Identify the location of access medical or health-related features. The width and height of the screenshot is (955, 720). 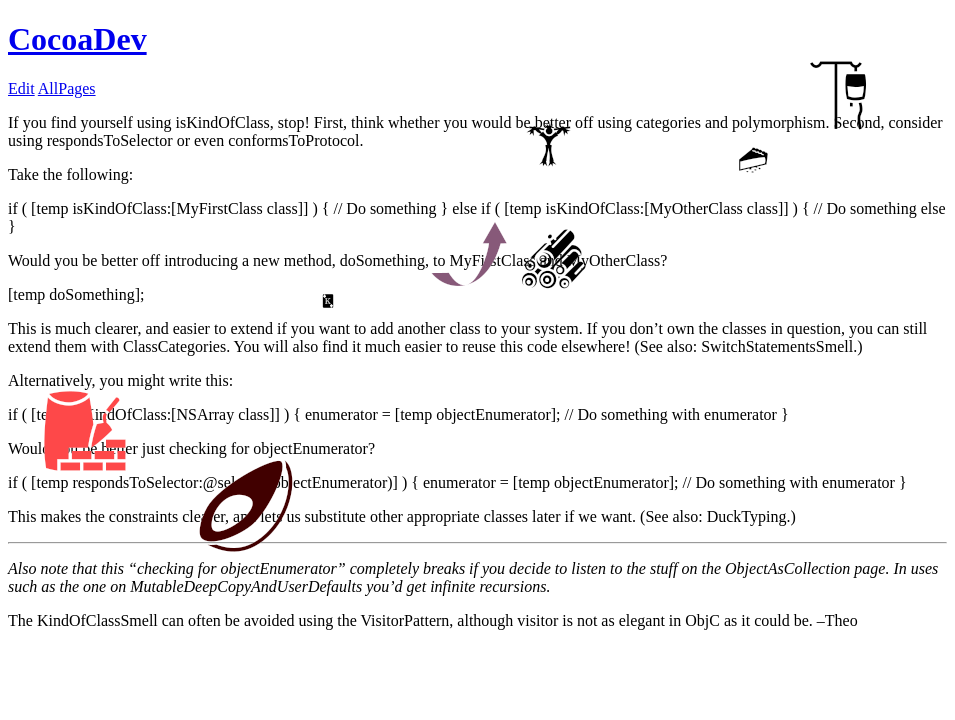
(841, 92).